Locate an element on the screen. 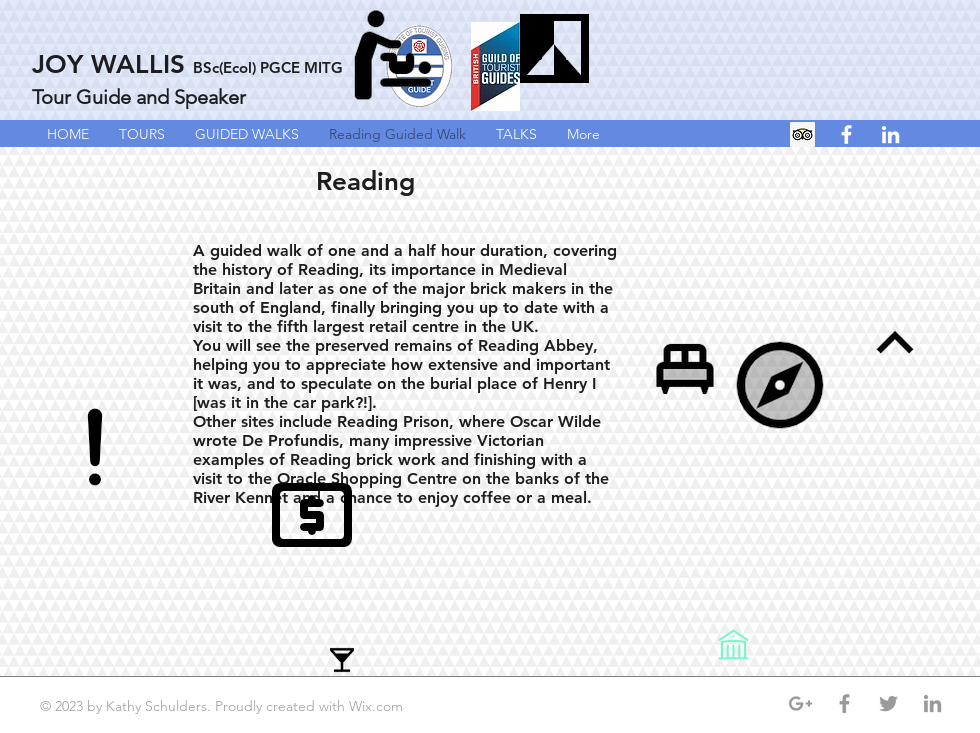 This screenshot has width=980, height=733. apply black and white filter to image is located at coordinates (554, 48).